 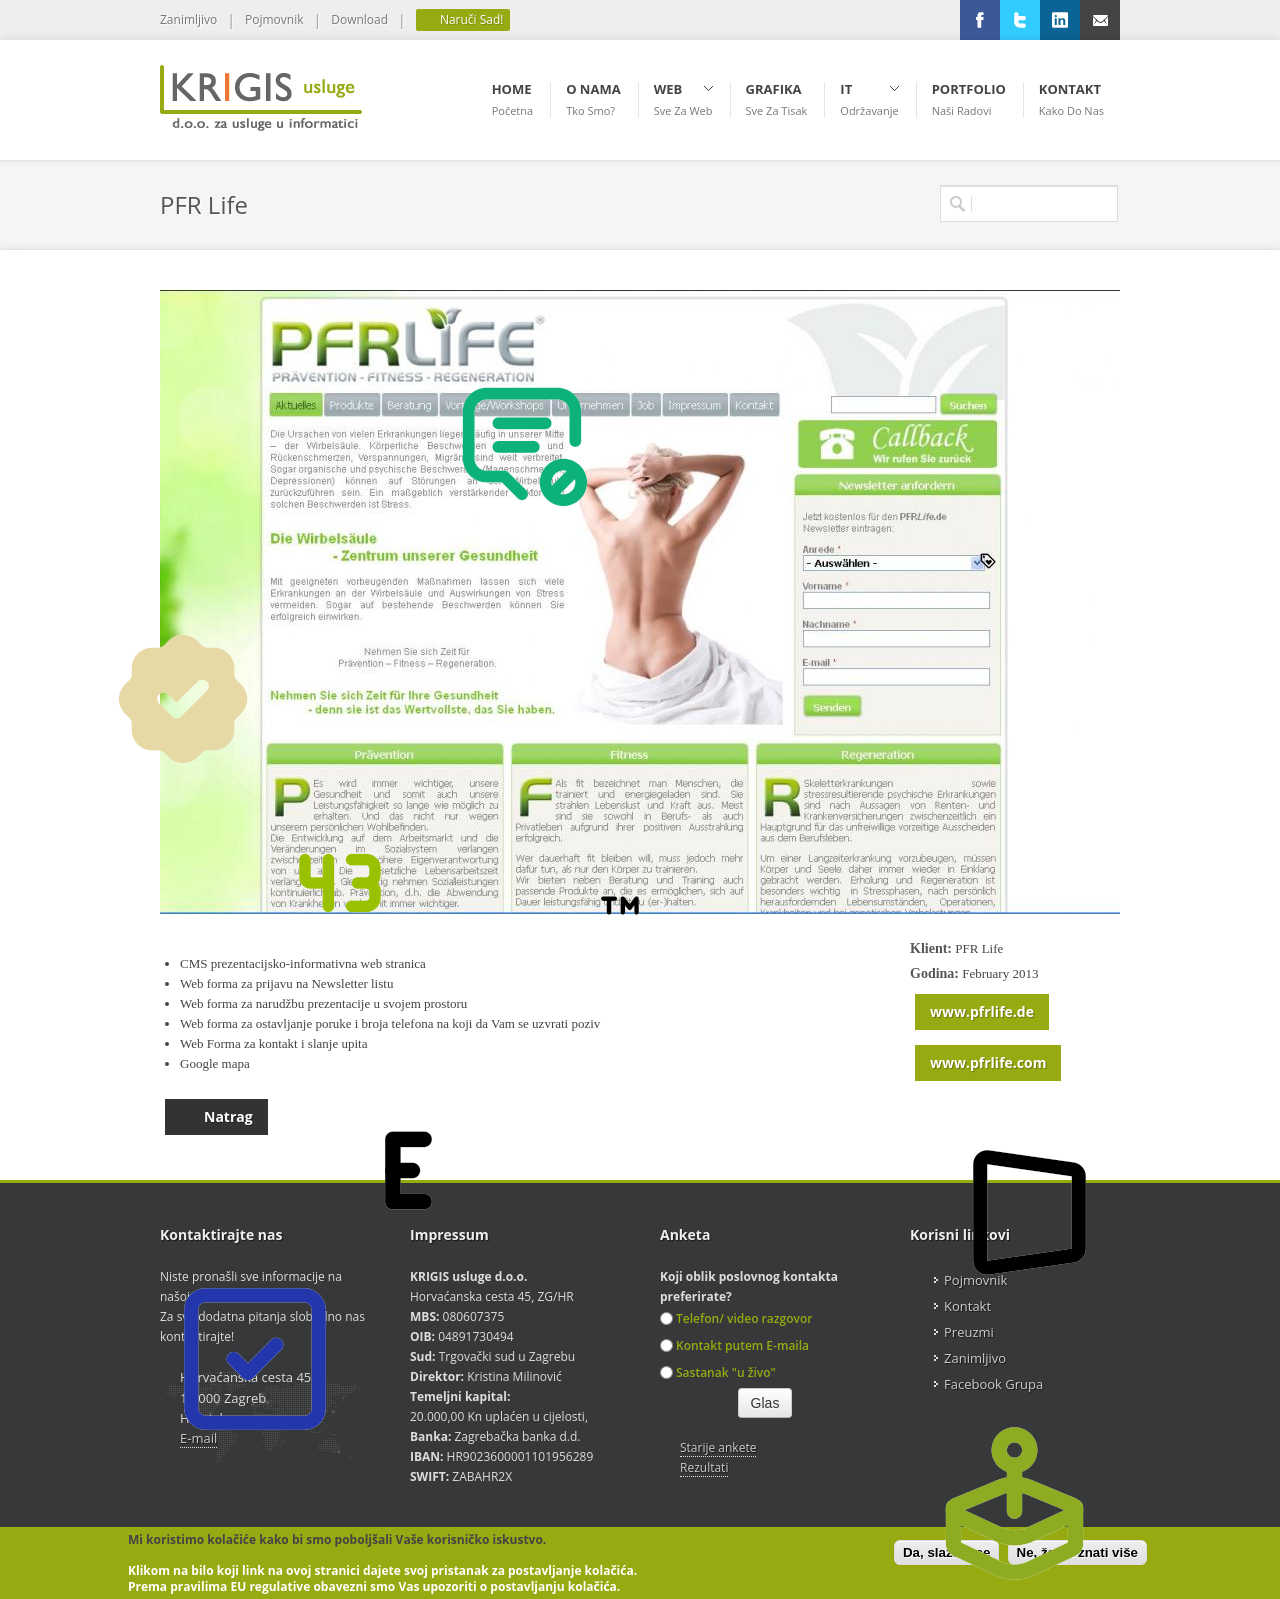 What do you see at coordinates (1014, 1503) in the screenshot?
I see `open apple arcade gaming service` at bounding box center [1014, 1503].